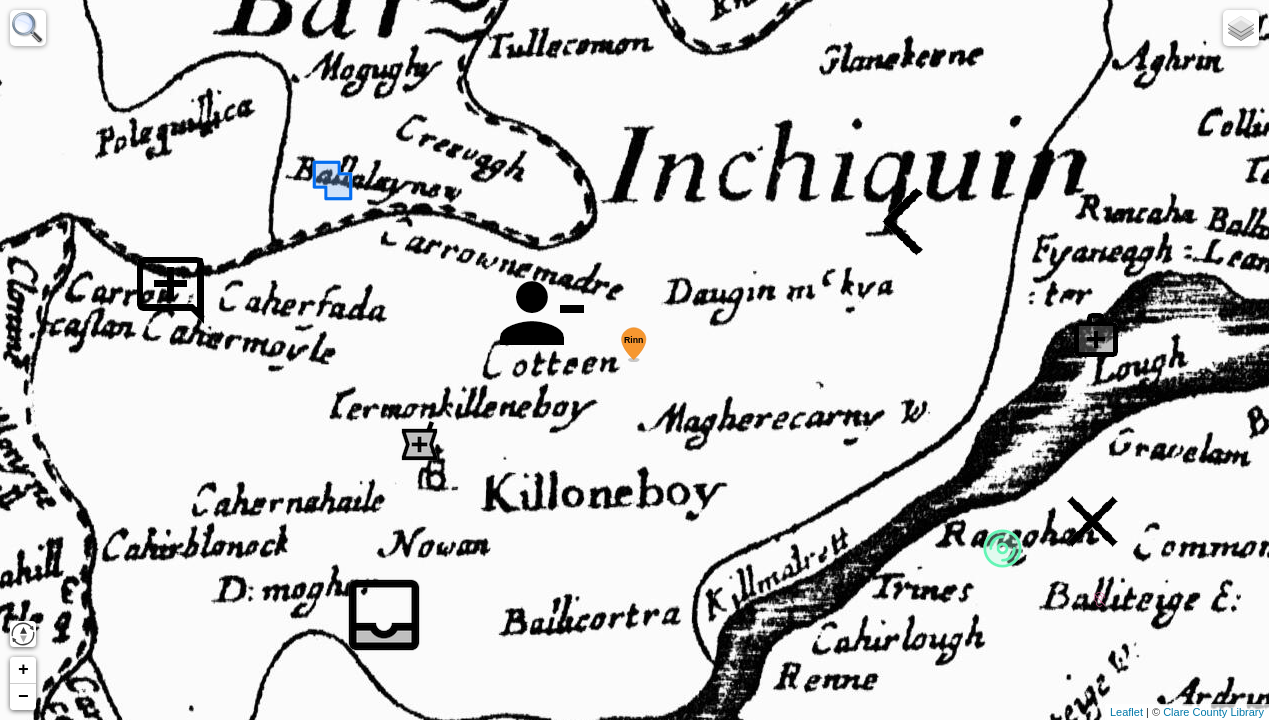 The image size is (1269, 720). Describe the element at coordinates (332, 180) in the screenshot. I see `merge or combine selected objects` at that location.